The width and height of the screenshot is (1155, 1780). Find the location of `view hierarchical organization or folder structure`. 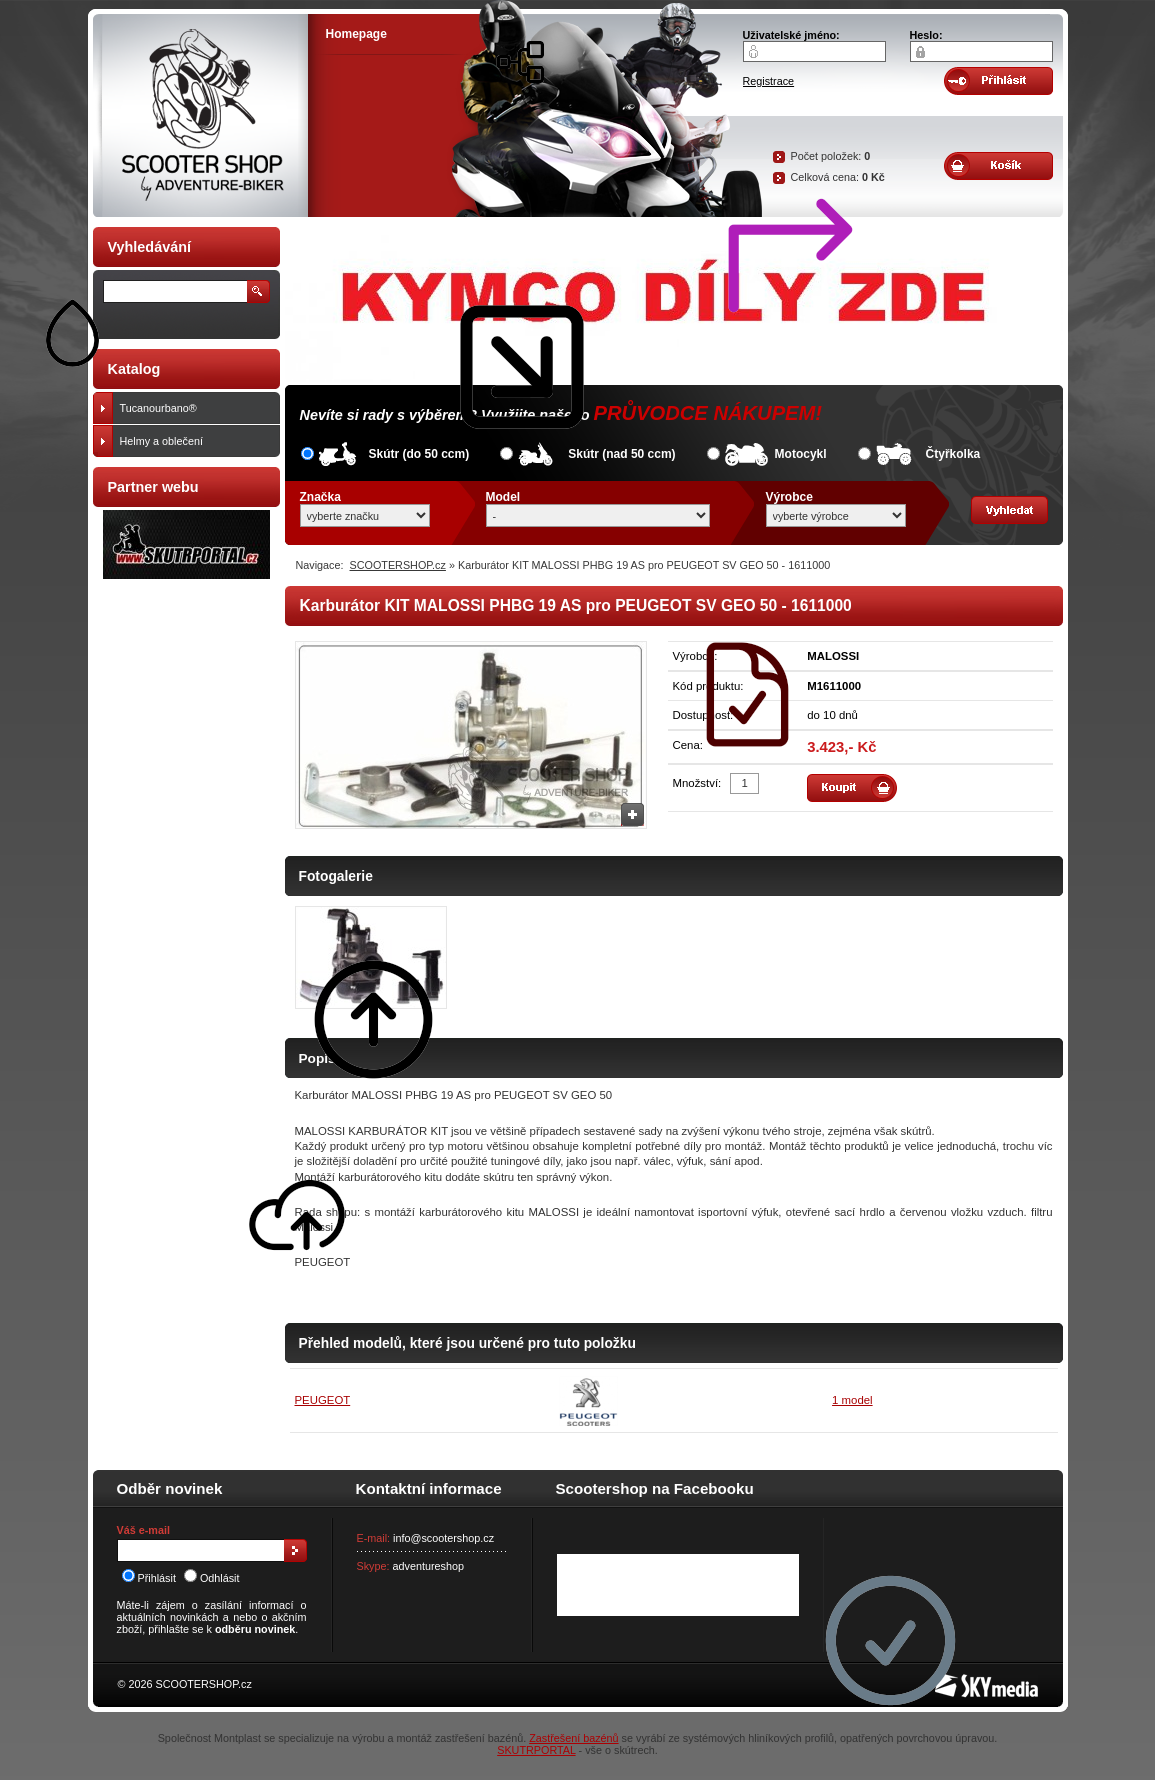

view hierarchical organization or folder structure is located at coordinates (523, 62).